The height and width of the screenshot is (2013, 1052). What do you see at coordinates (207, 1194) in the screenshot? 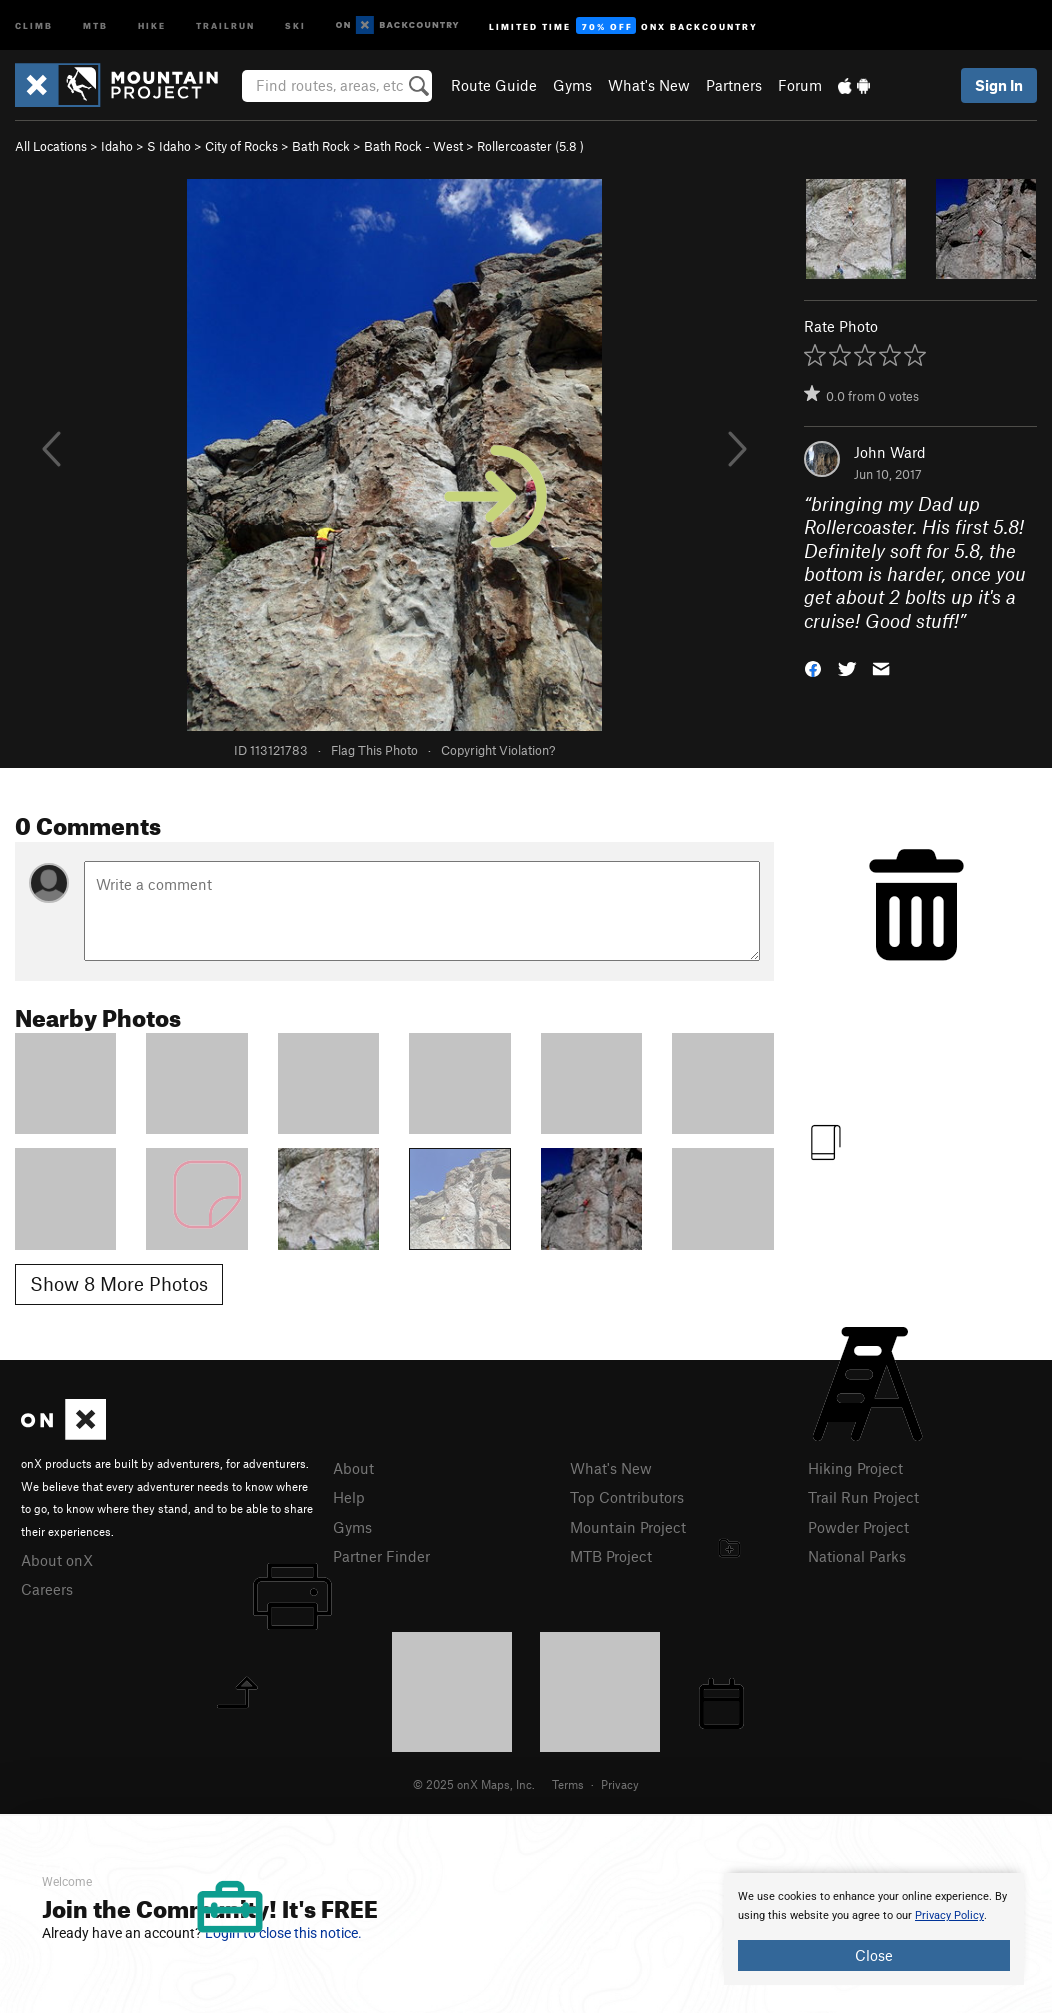
I see `add a sticker to your message` at bounding box center [207, 1194].